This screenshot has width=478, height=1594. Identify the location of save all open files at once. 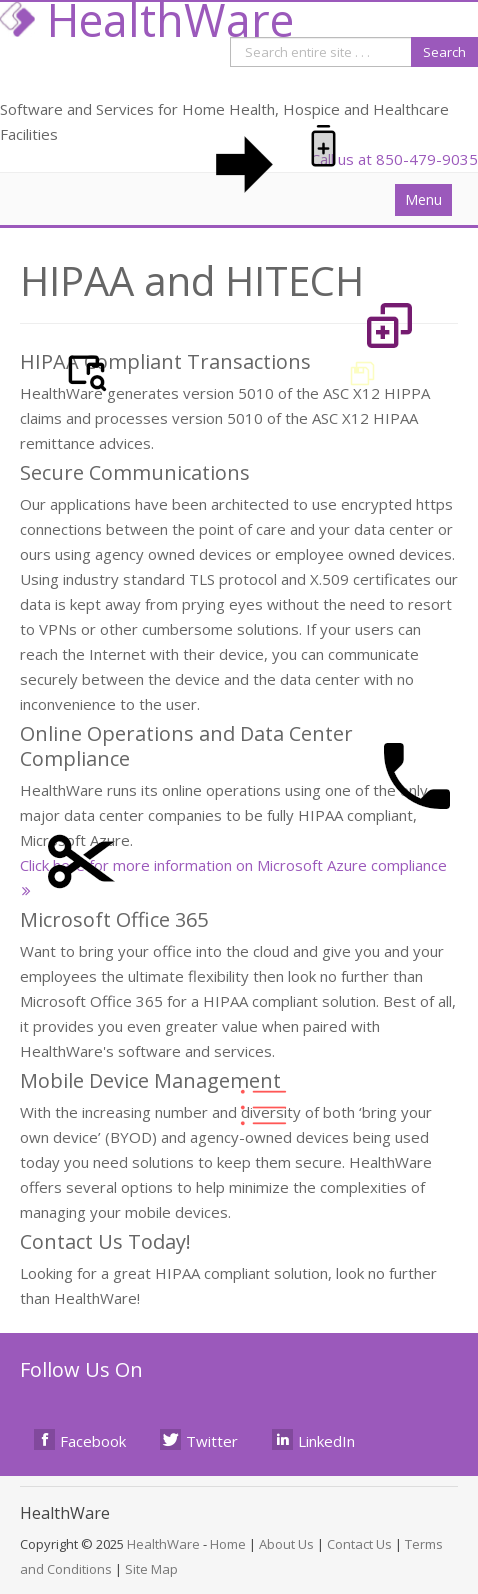
(362, 373).